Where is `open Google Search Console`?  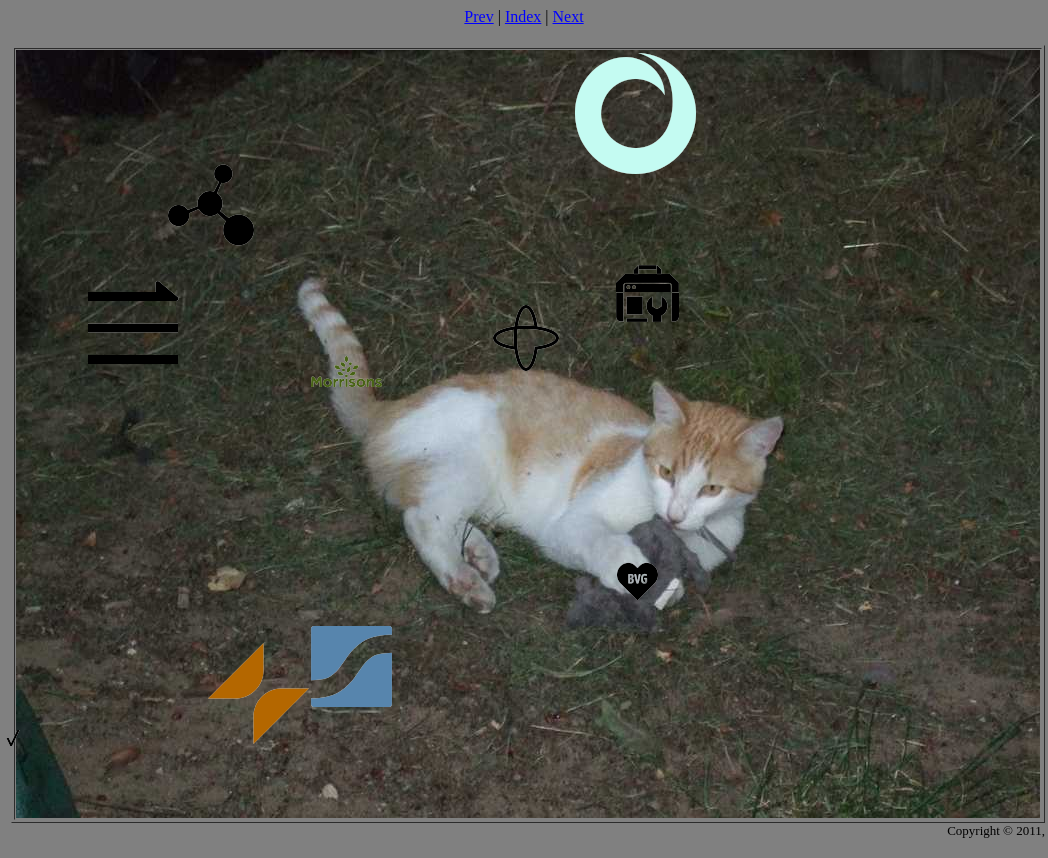
open Google Search Console is located at coordinates (647, 293).